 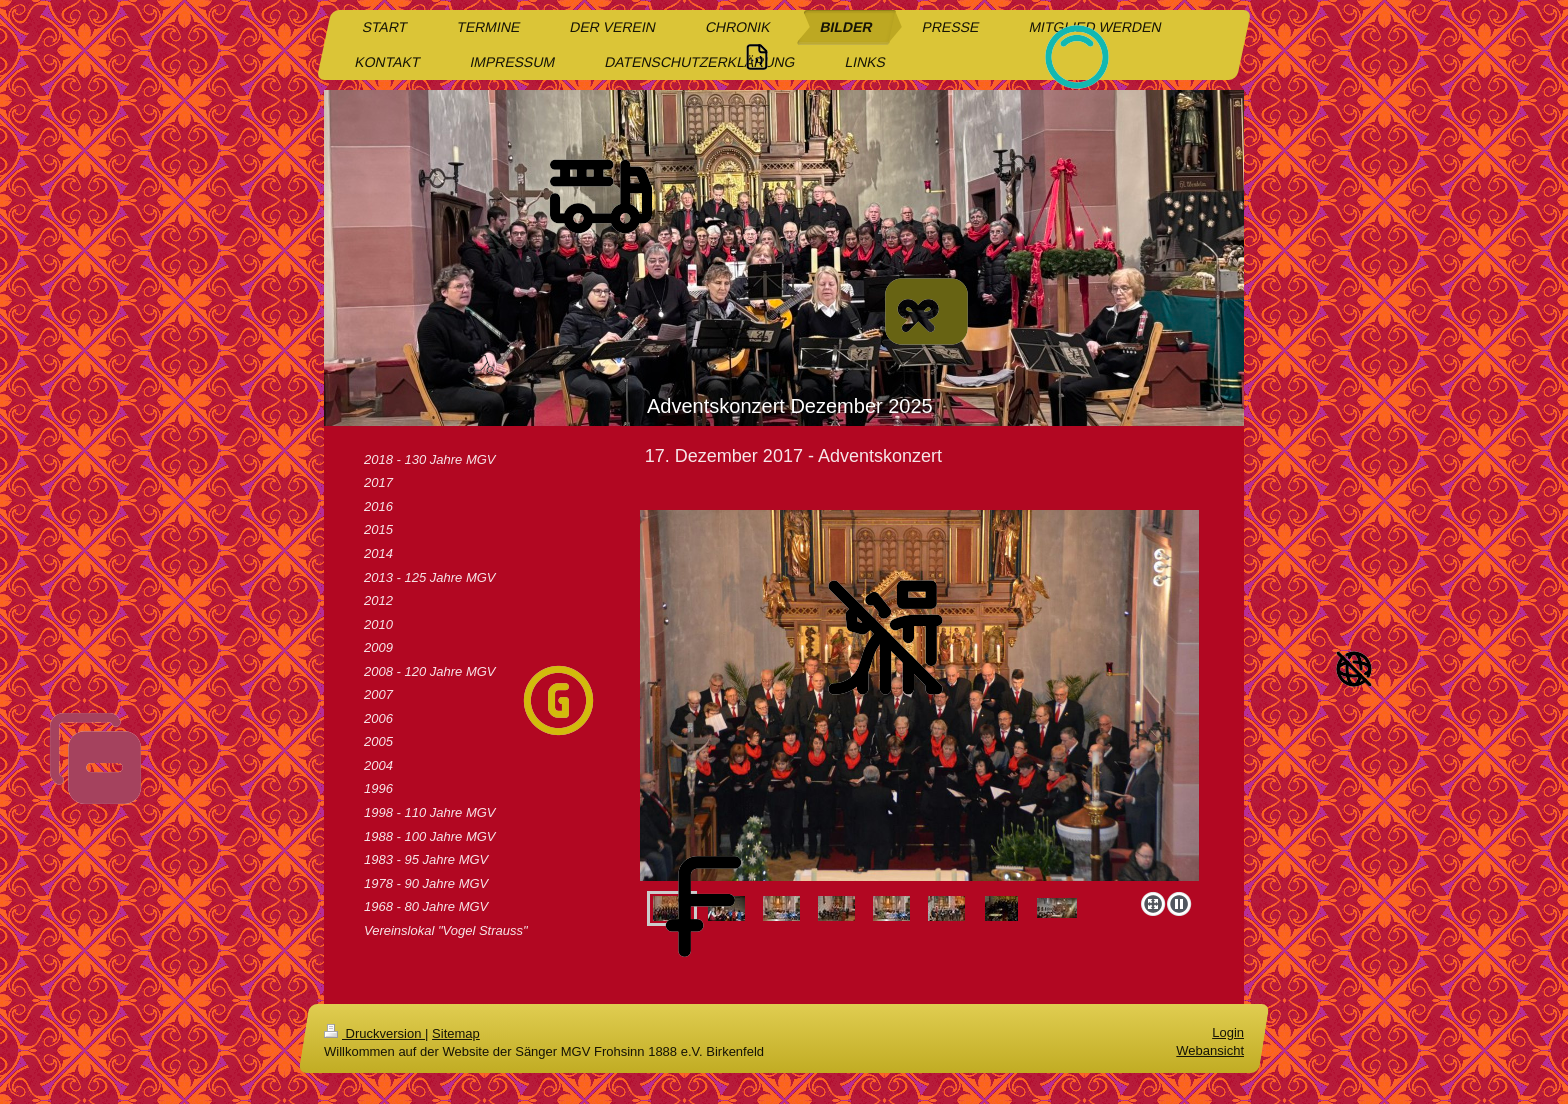 What do you see at coordinates (598, 191) in the screenshot?
I see `emergency services or fire department contact` at bounding box center [598, 191].